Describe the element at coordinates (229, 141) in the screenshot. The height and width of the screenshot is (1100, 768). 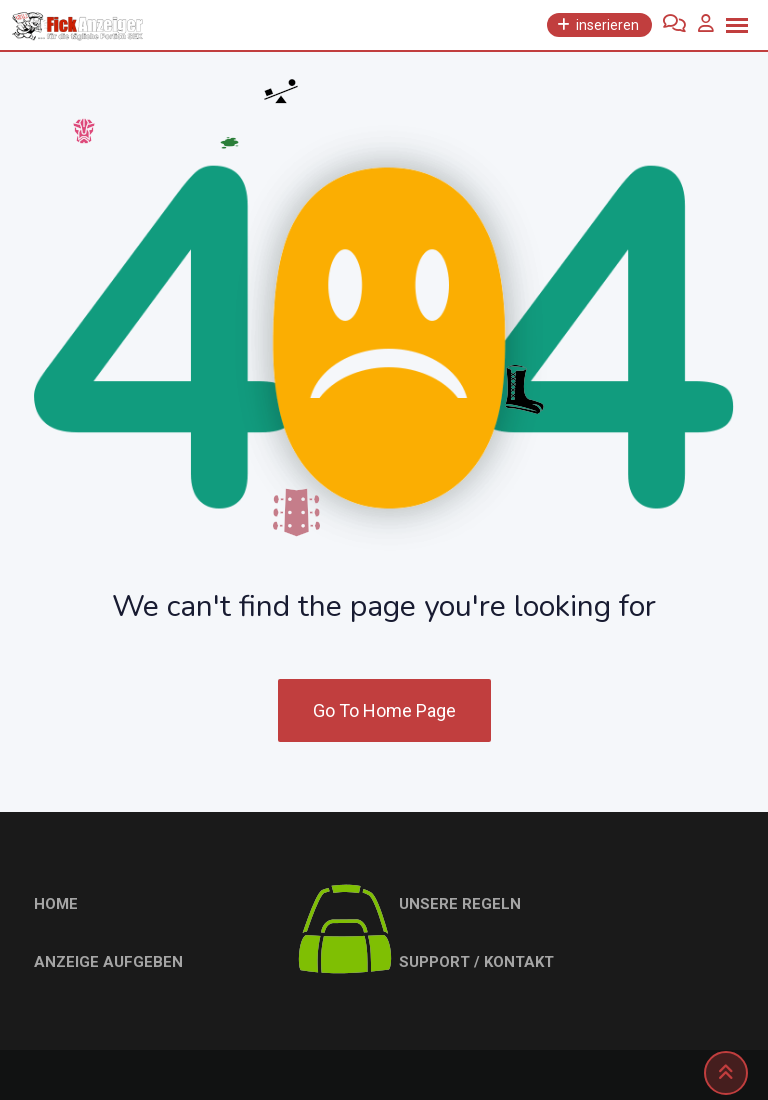
I see `indicates a spill or hazard in a game environment` at that location.